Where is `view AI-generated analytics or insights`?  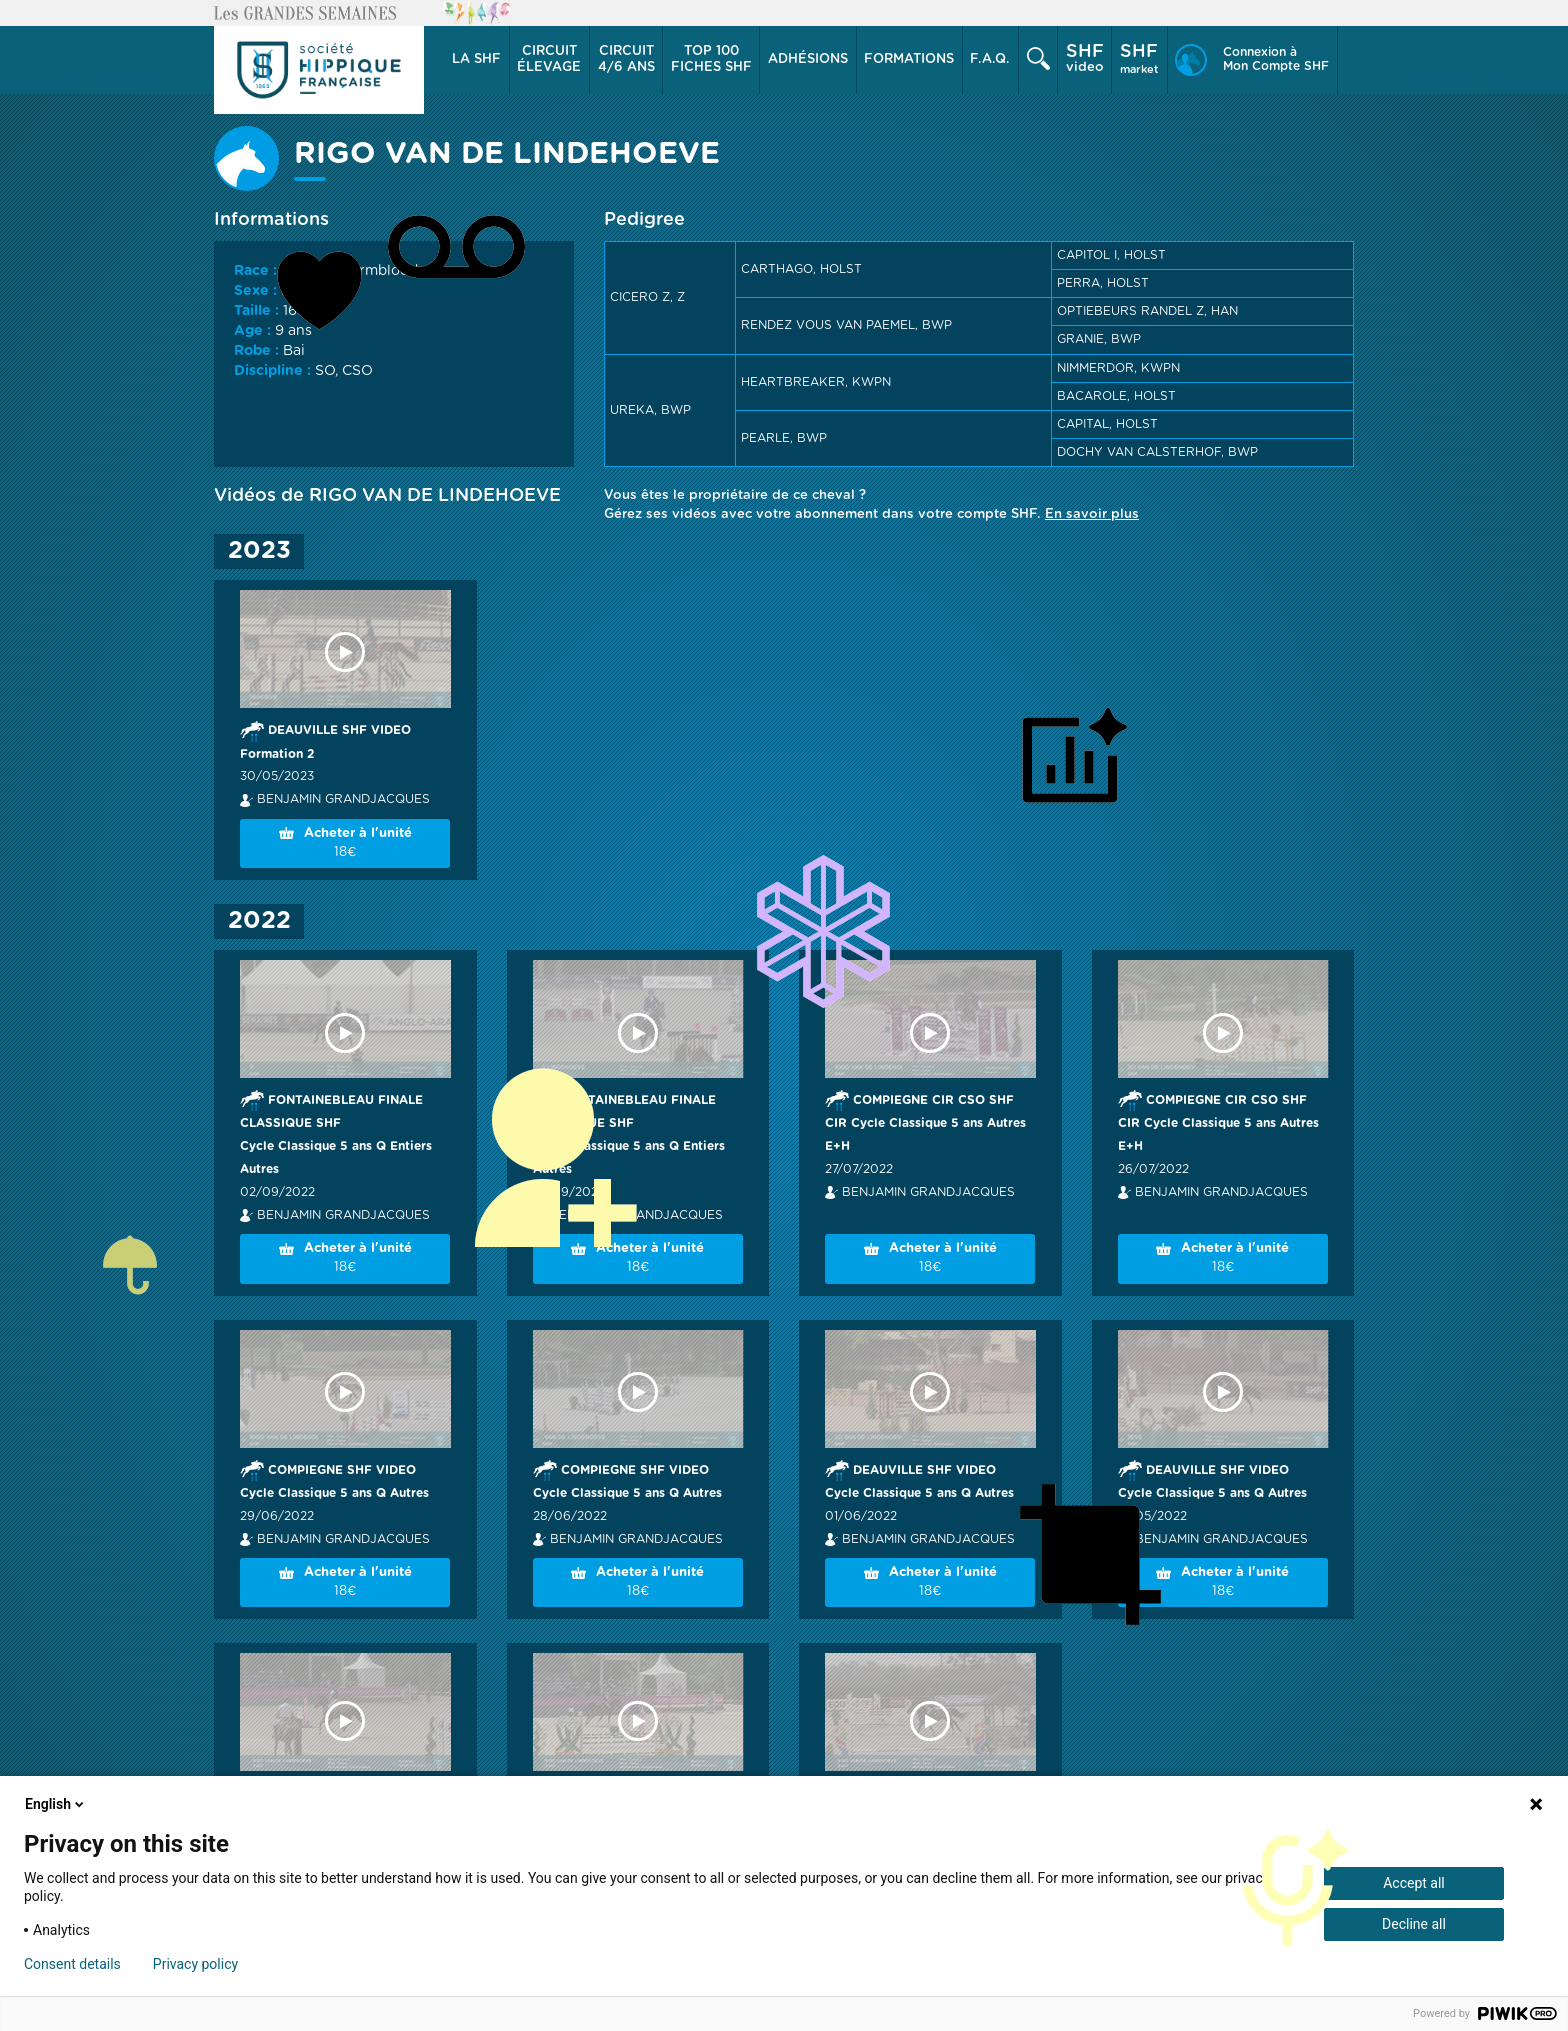 view AI-generated analytics or insights is located at coordinates (1070, 760).